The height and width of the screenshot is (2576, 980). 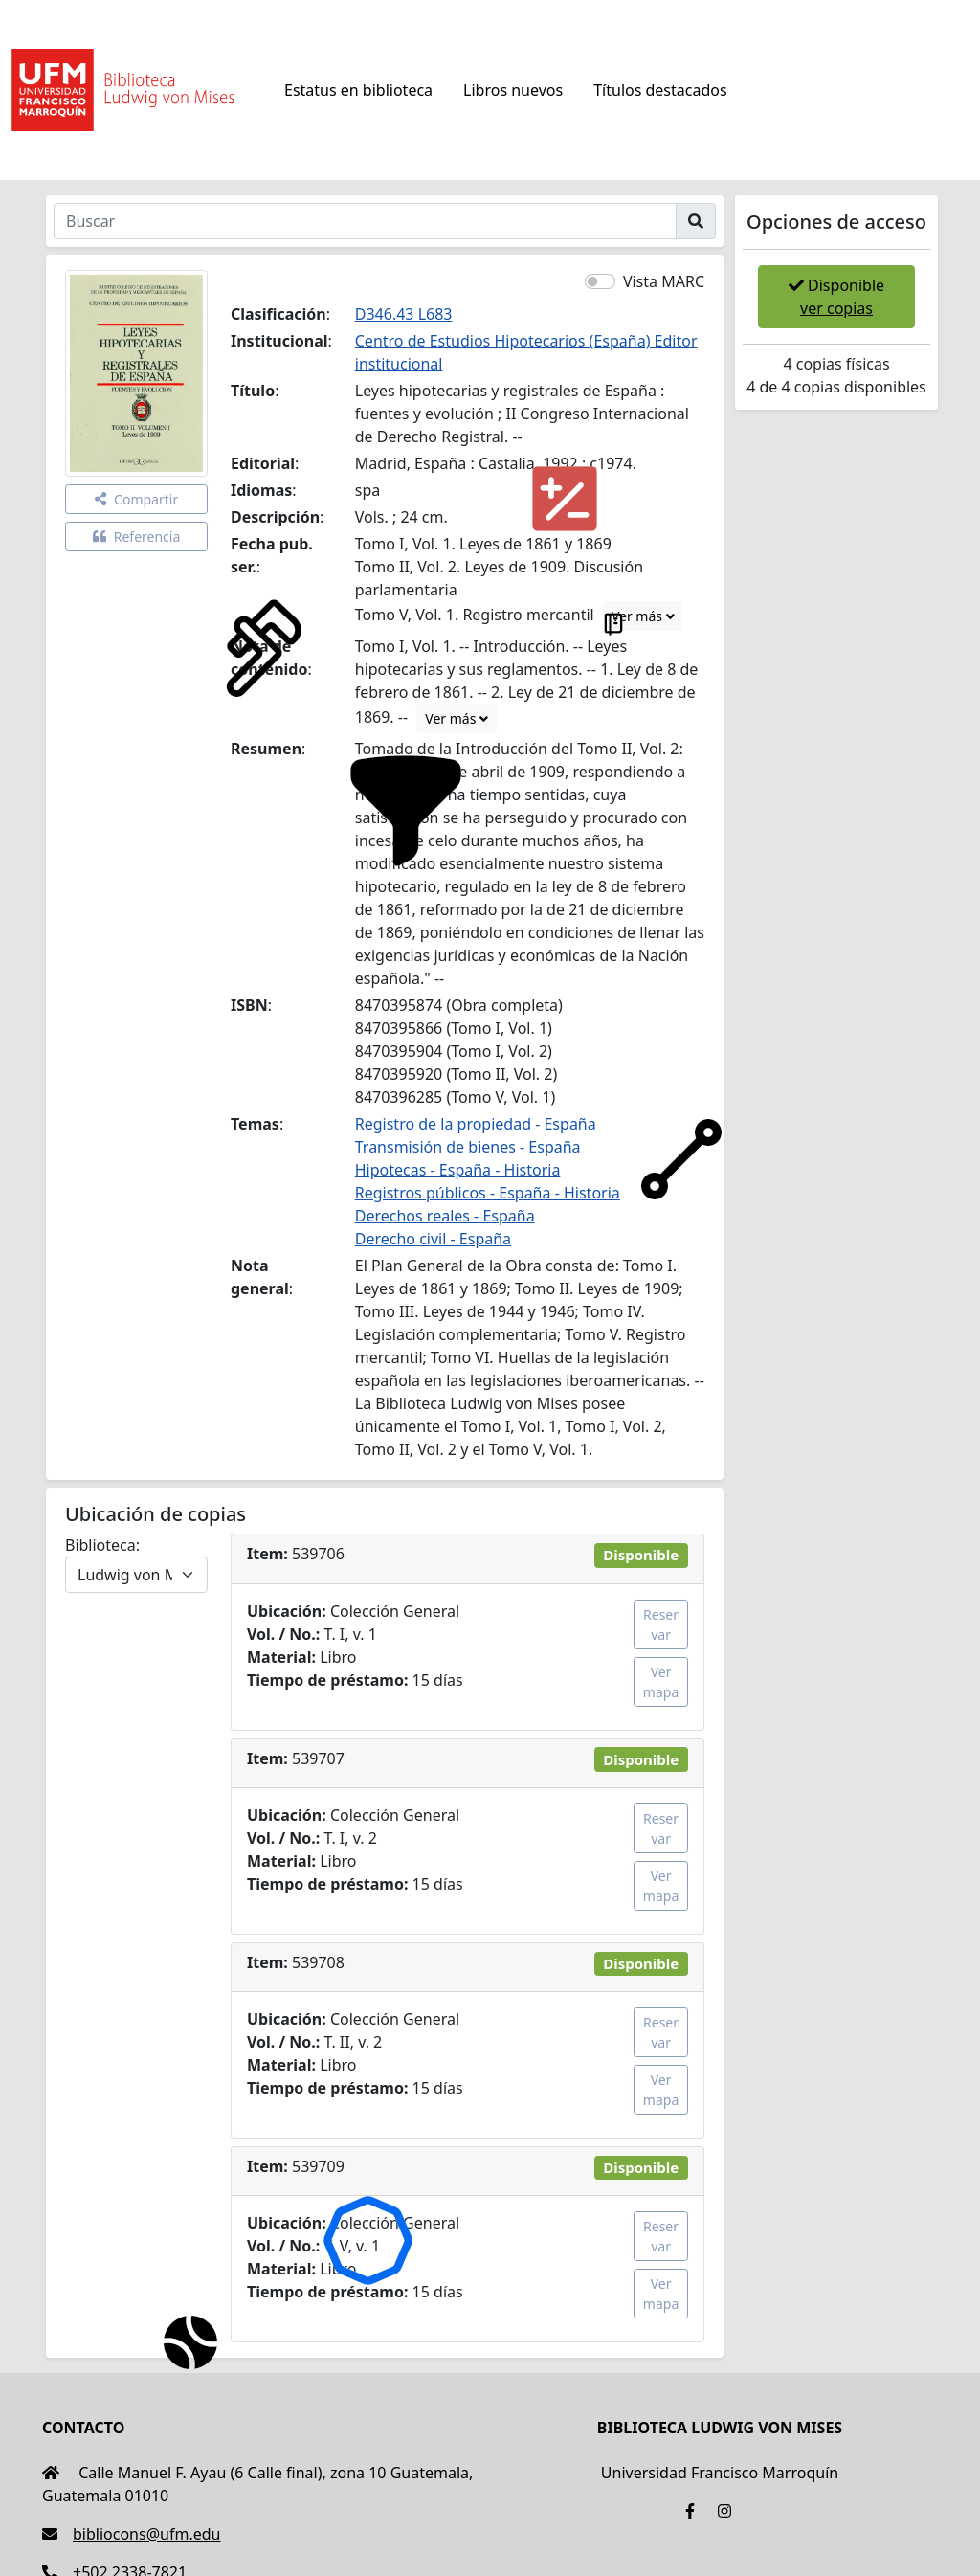 I want to click on access tennis or sports-related features, so click(x=190, y=2342).